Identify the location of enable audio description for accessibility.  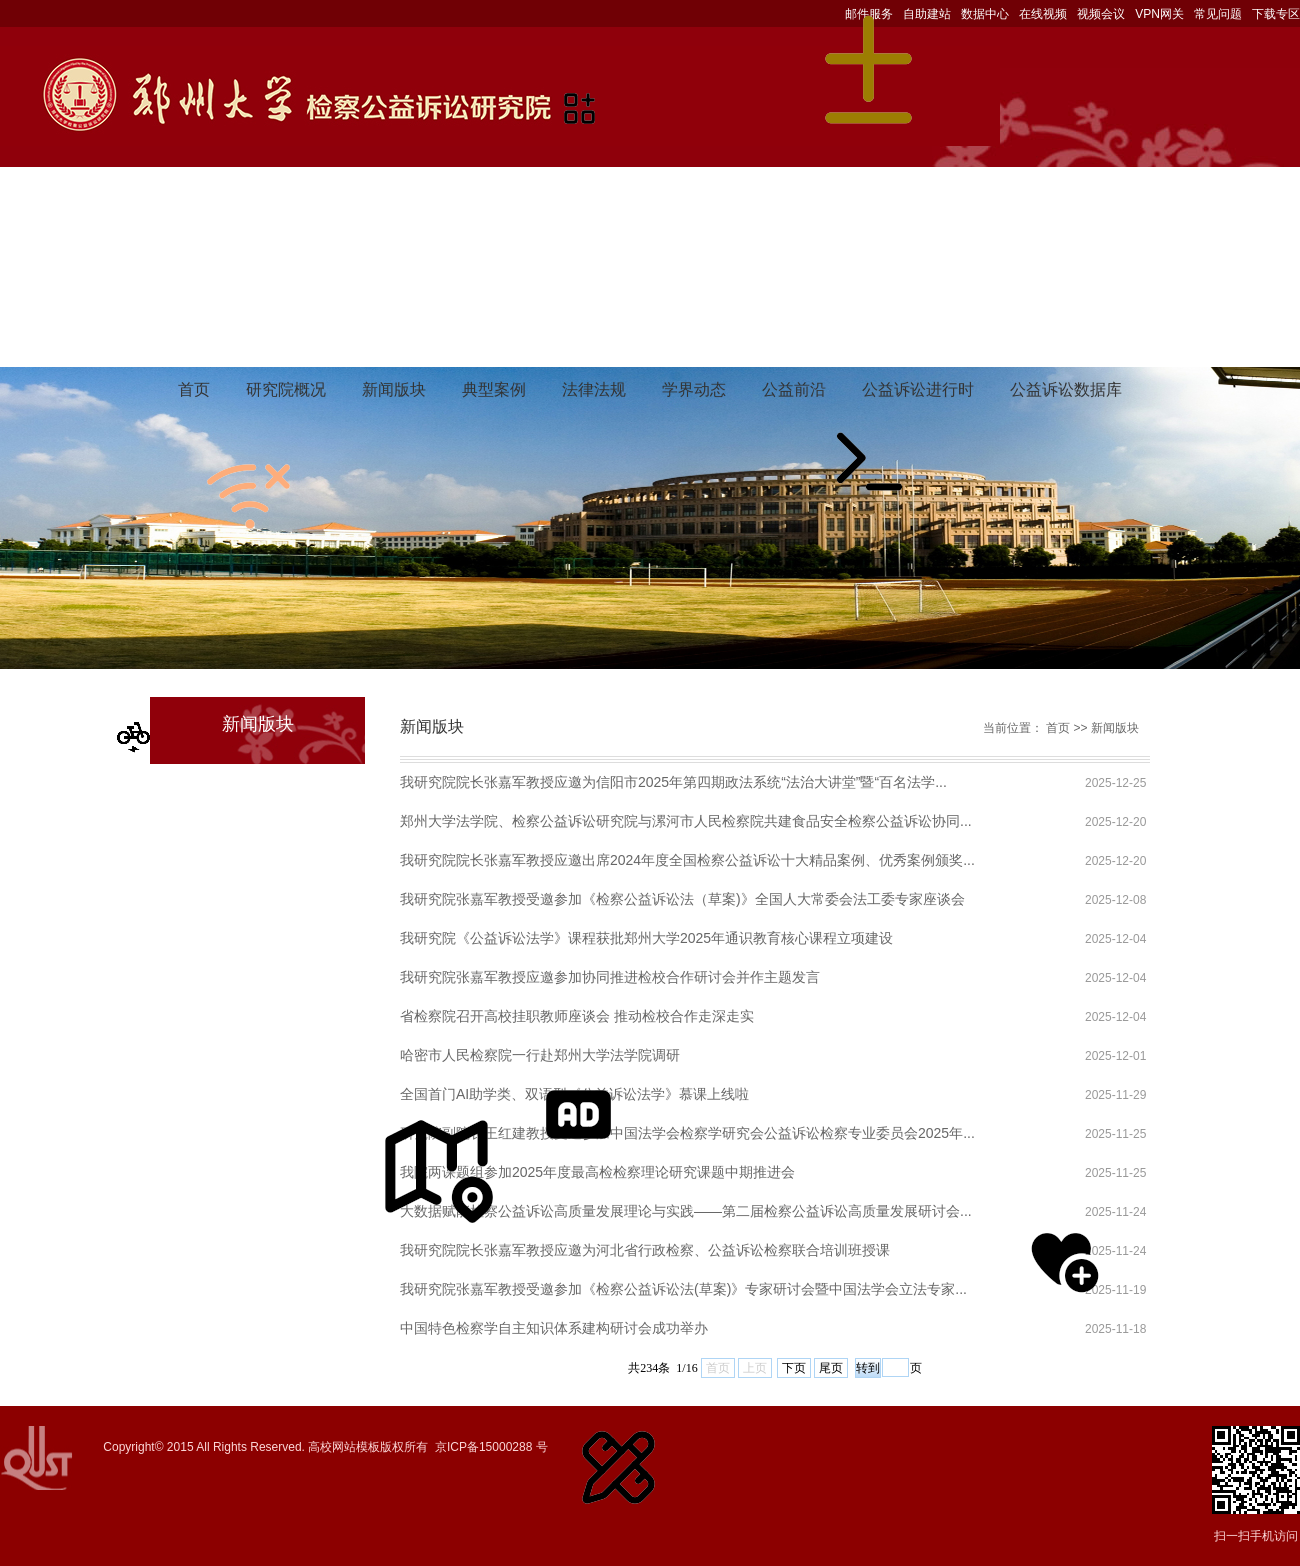
(578, 1114).